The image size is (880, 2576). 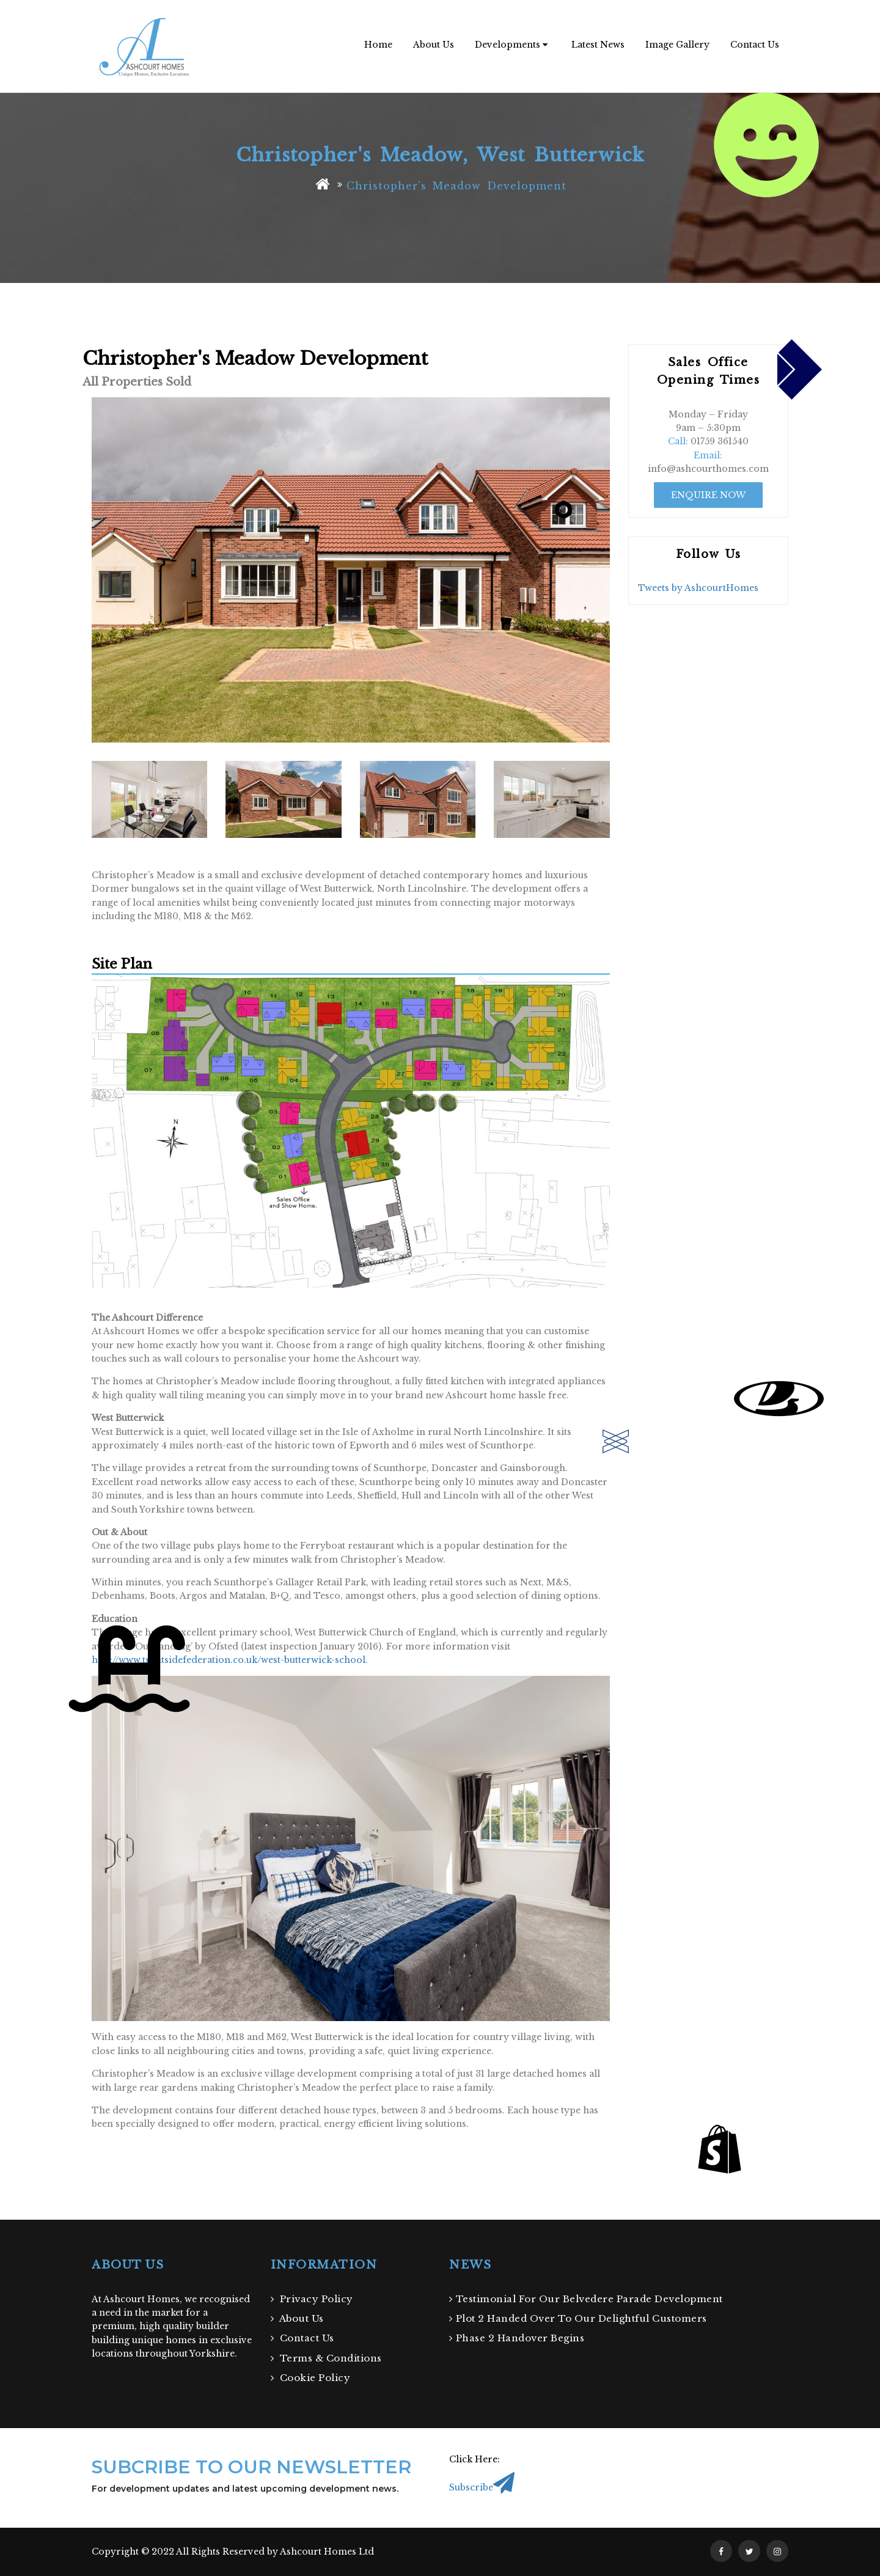 What do you see at coordinates (766, 145) in the screenshot?
I see `add a playful or flirty reaction to a message` at bounding box center [766, 145].